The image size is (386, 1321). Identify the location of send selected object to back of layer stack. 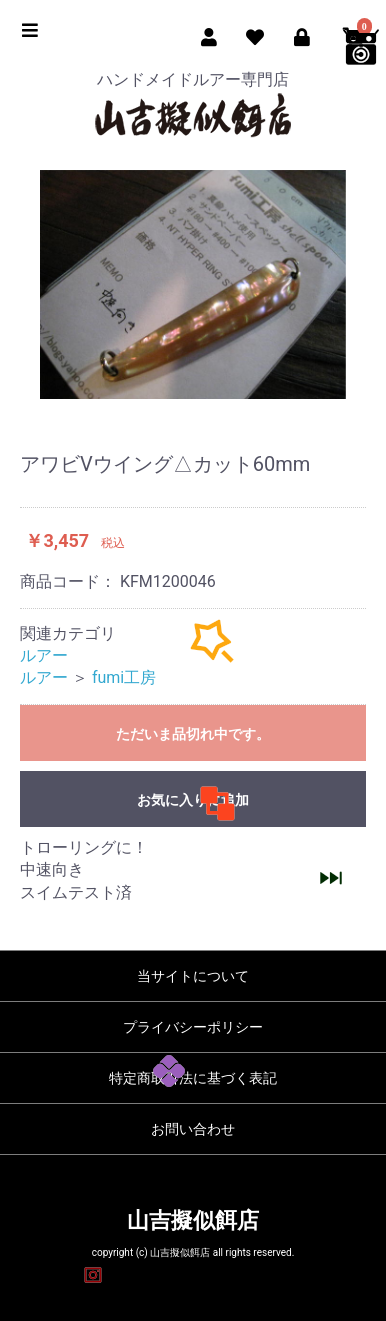
(217, 803).